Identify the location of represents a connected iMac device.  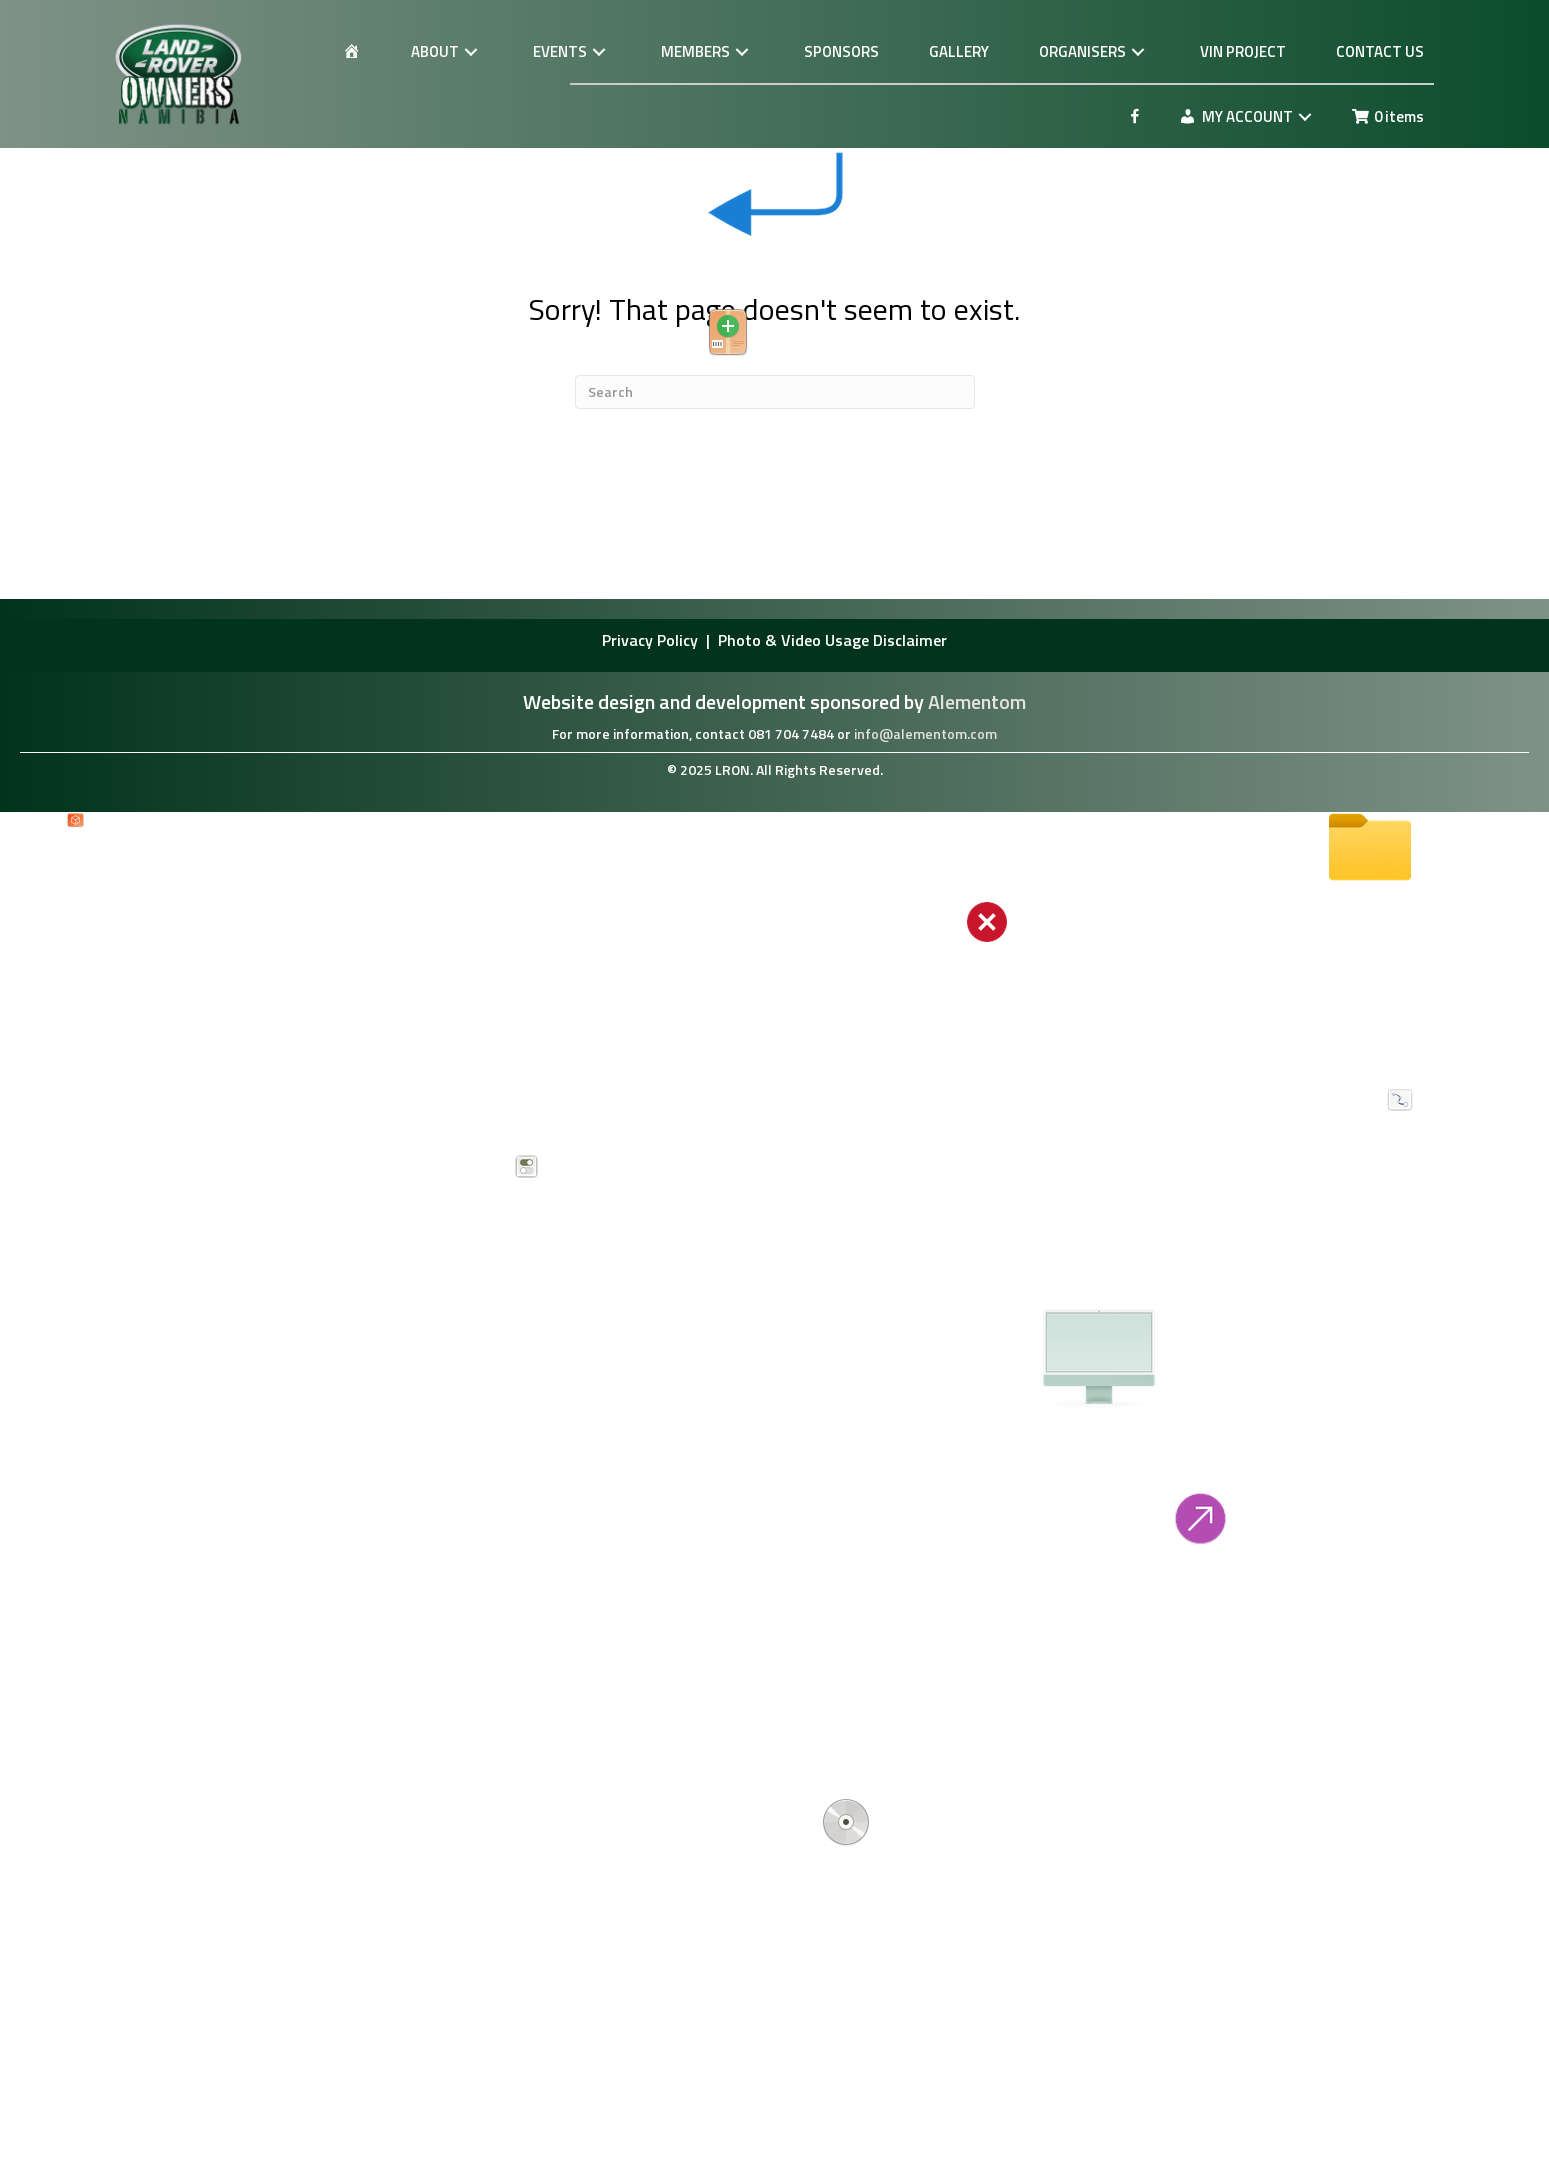
(1099, 1355).